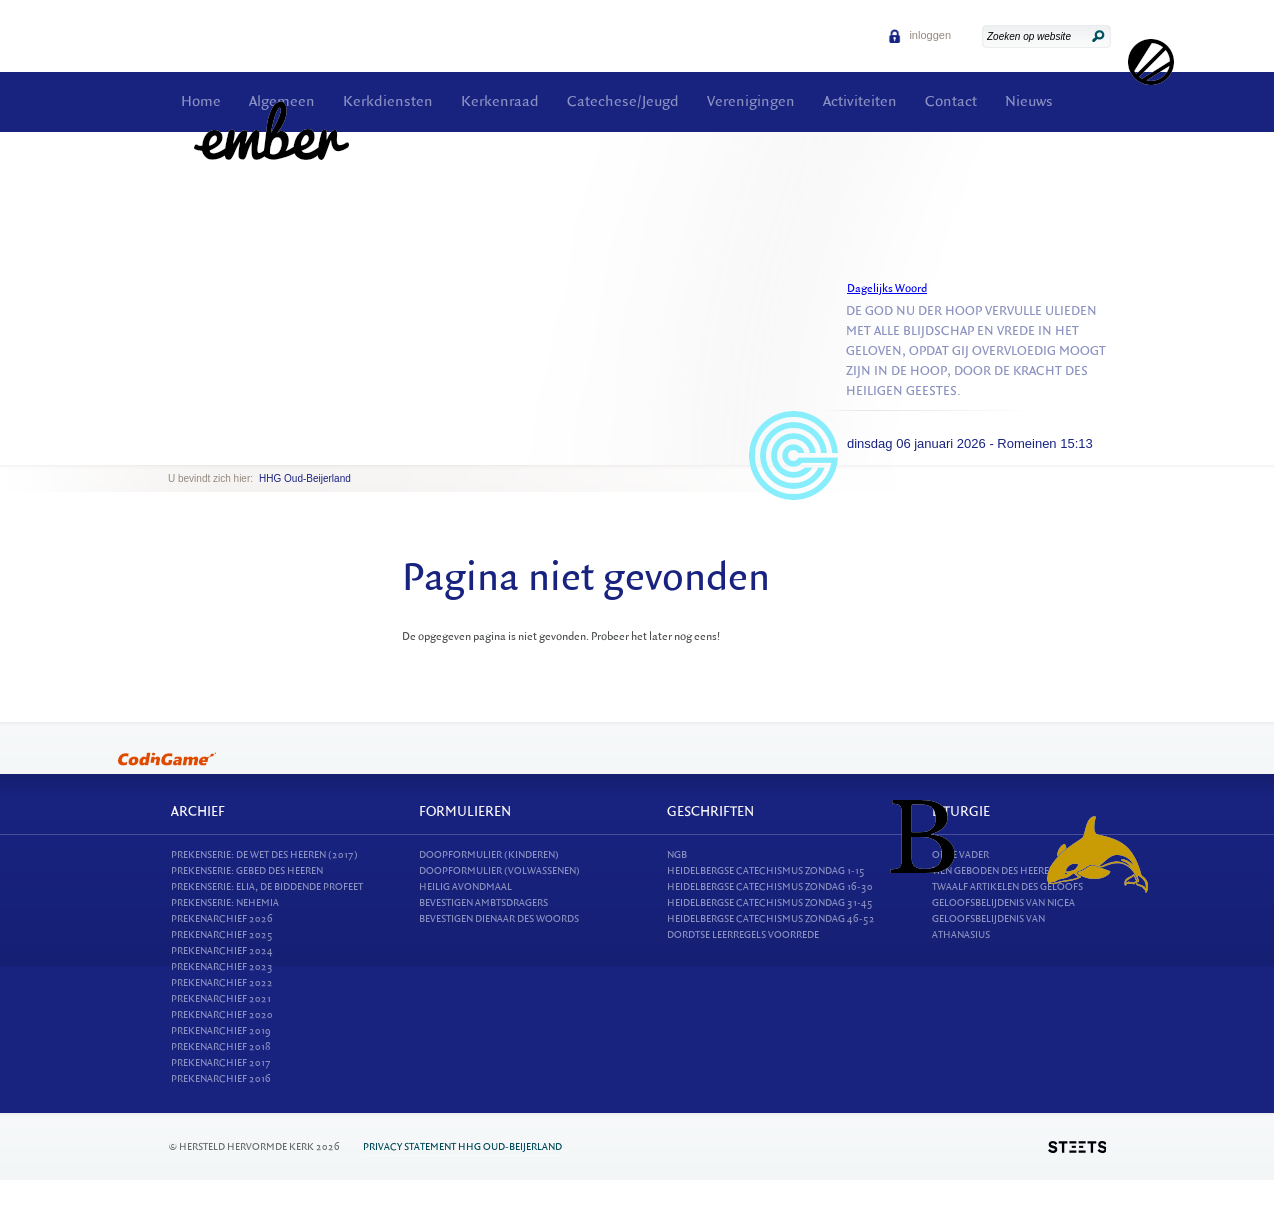 Image resolution: width=1274 pixels, height=1210 pixels. I want to click on ESL Gaming logo, so click(1151, 62).